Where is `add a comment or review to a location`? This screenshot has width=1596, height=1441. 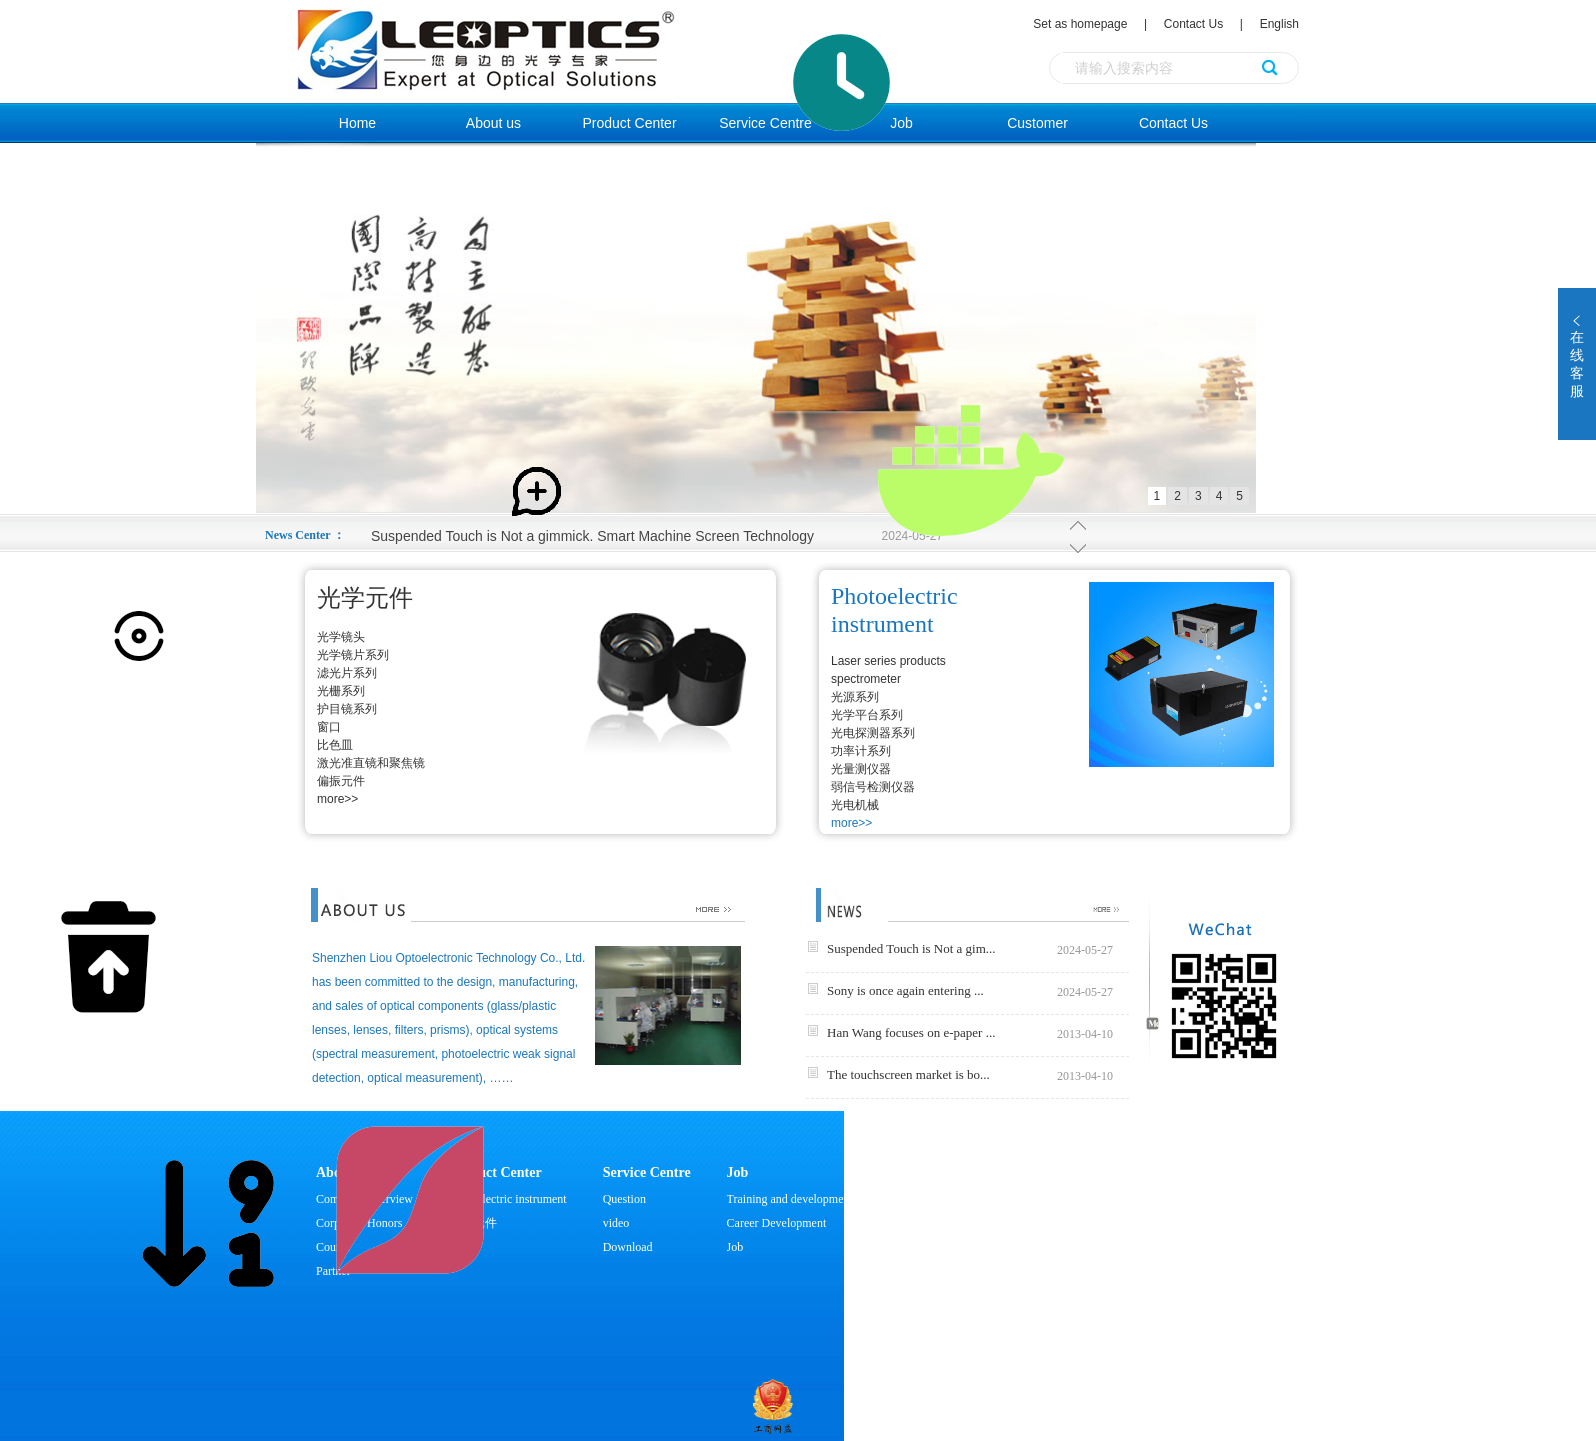 add a comment or review to a location is located at coordinates (537, 491).